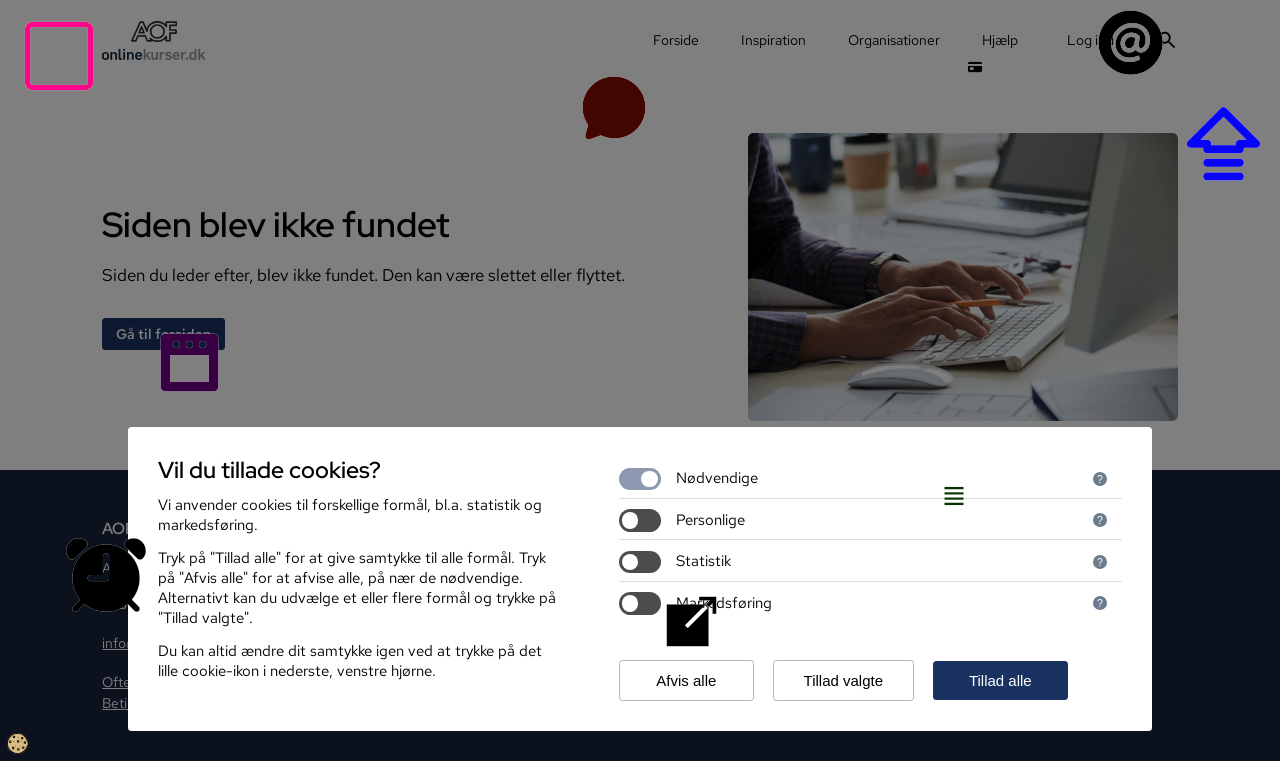 The height and width of the screenshot is (761, 1280). I want to click on stop media playback, so click(59, 56).